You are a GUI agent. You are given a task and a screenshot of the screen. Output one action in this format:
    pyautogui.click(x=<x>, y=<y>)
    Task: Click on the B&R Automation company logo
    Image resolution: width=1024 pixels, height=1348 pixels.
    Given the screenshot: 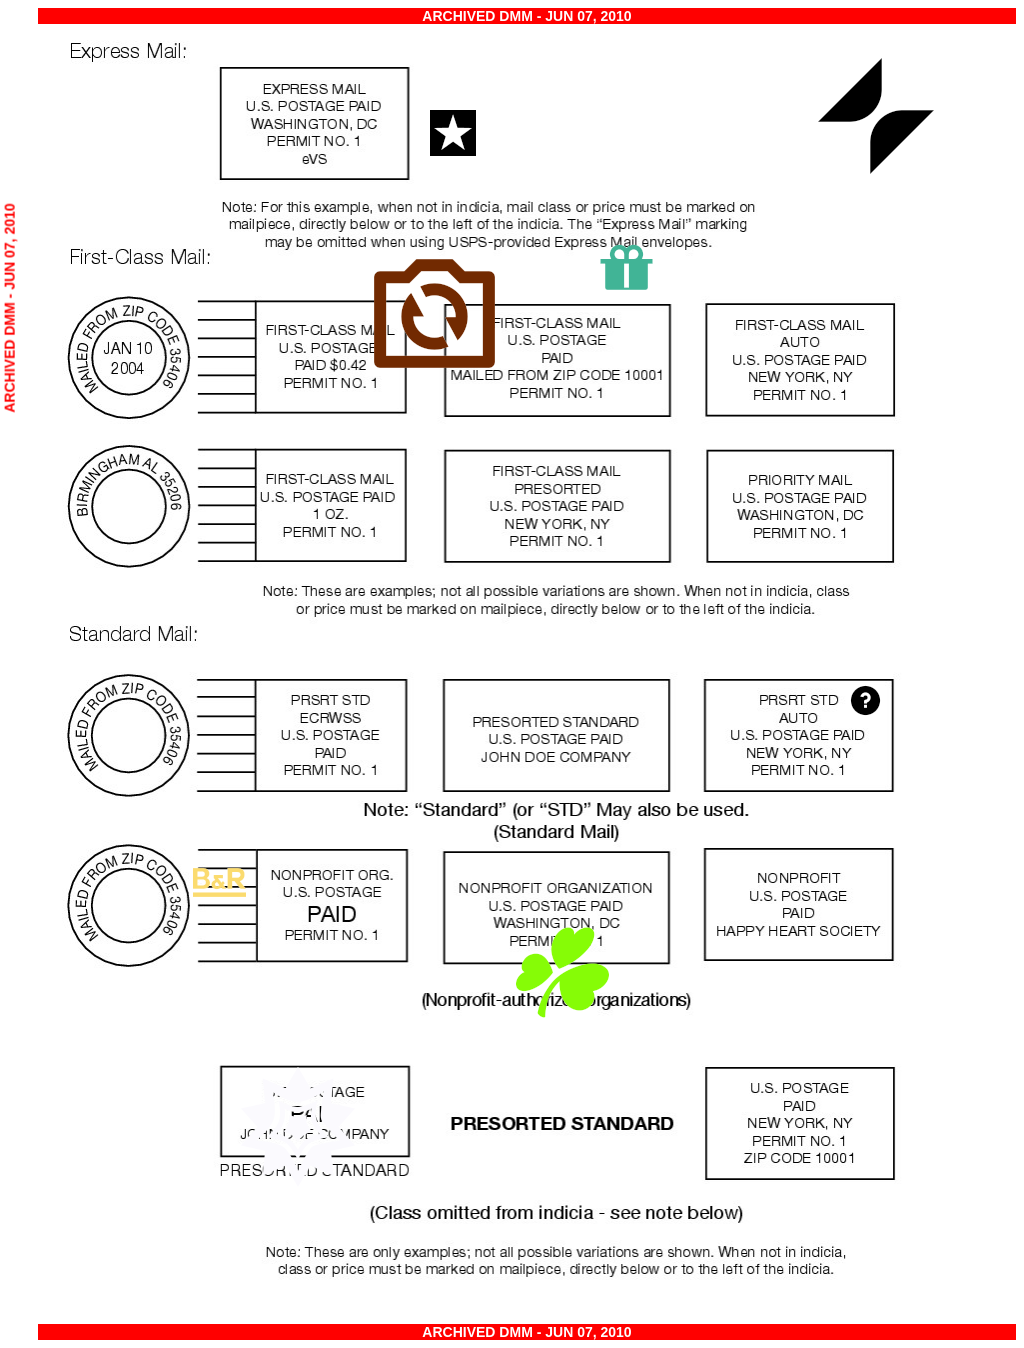 What is the action you would take?
    pyautogui.click(x=219, y=882)
    